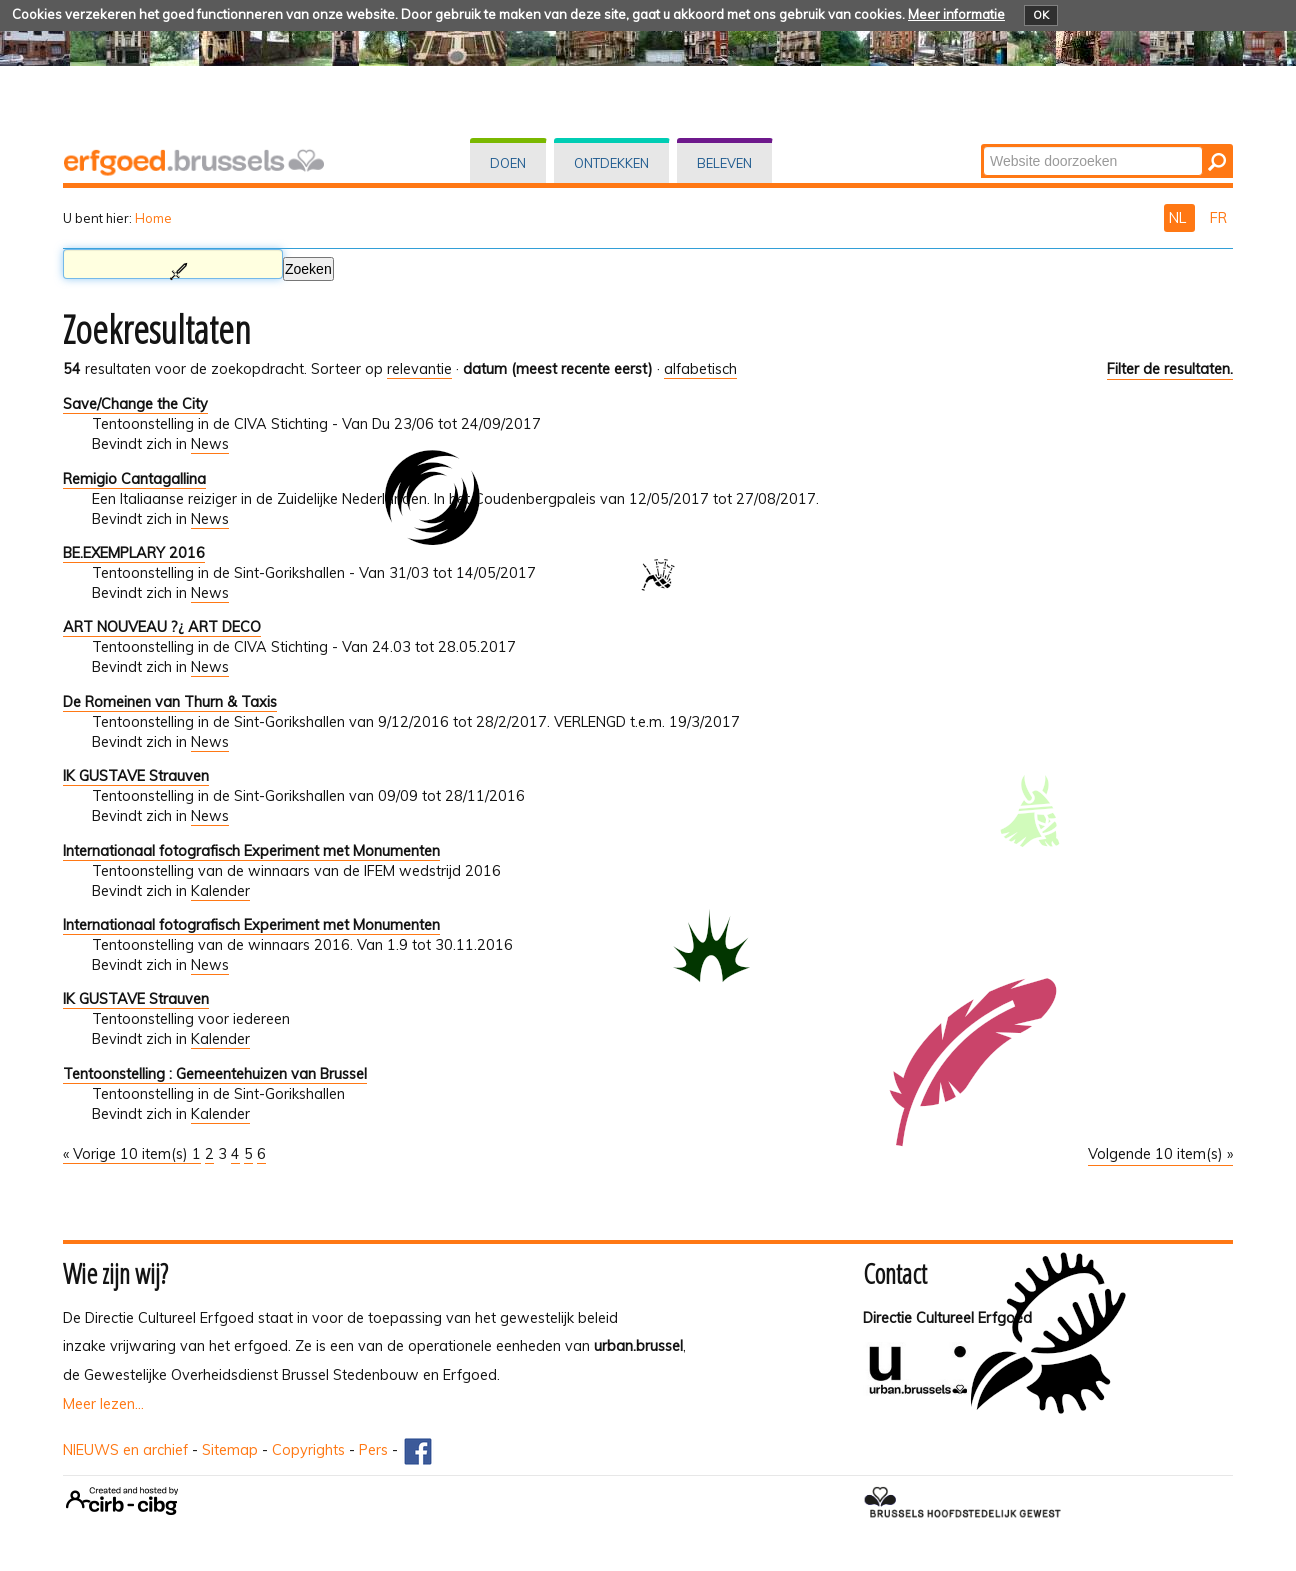 This screenshot has width=1296, height=1571. What do you see at coordinates (711, 946) in the screenshot?
I see `enter a new area or portal in a game` at bounding box center [711, 946].